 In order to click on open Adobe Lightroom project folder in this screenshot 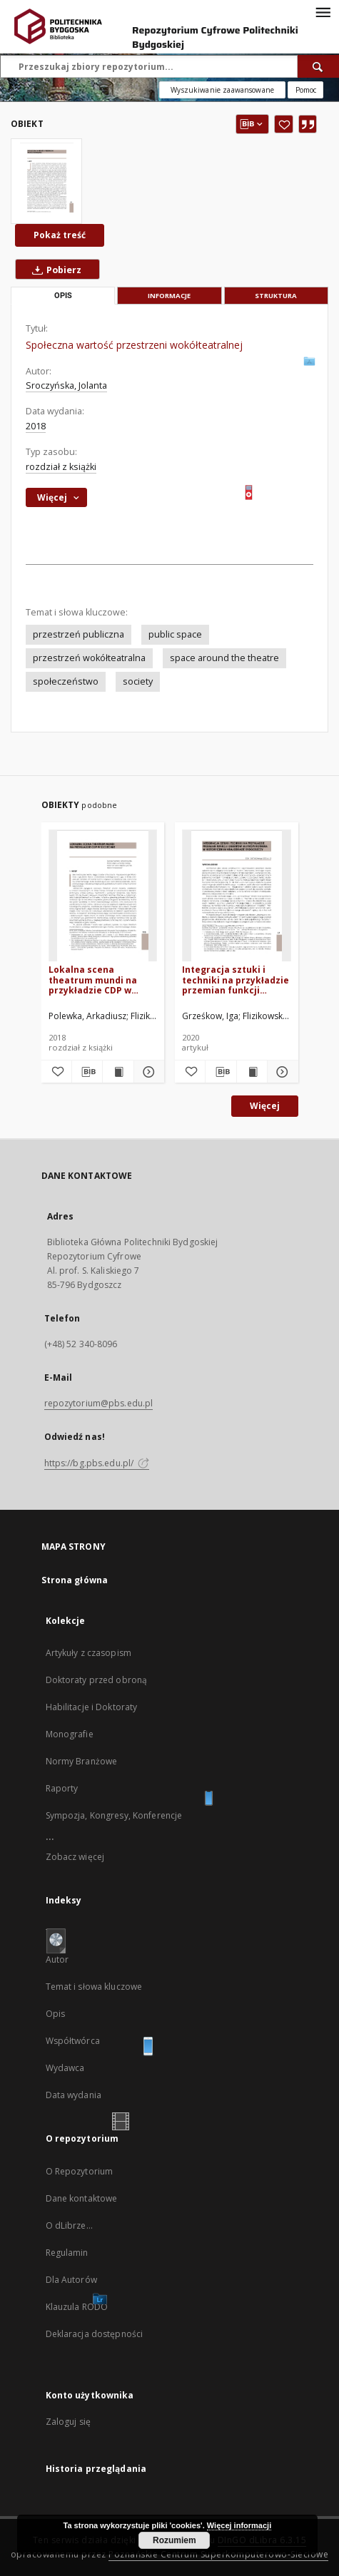, I will do `click(100, 2299)`.